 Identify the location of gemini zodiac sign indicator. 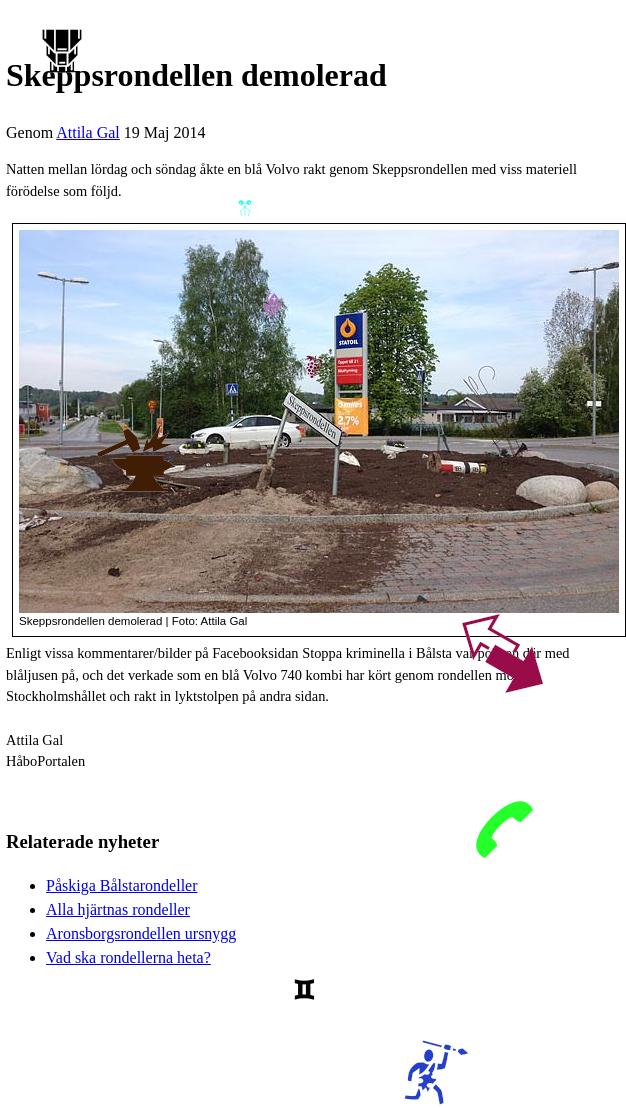
(304, 989).